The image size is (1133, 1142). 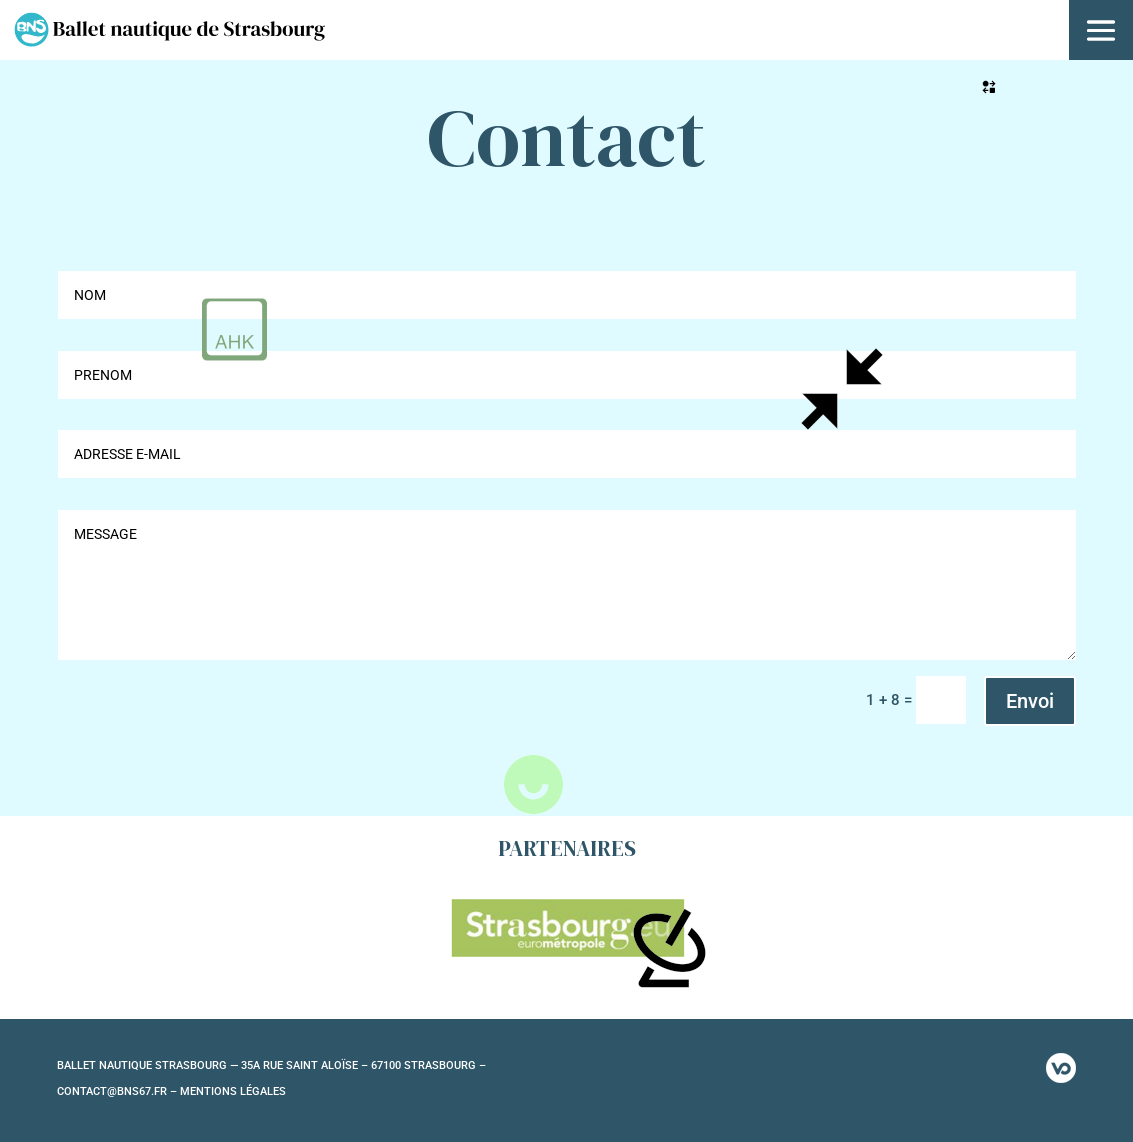 What do you see at coordinates (989, 87) in the screenshot?
I see `swap or exchange between two items` at bounding box center [989, 87].